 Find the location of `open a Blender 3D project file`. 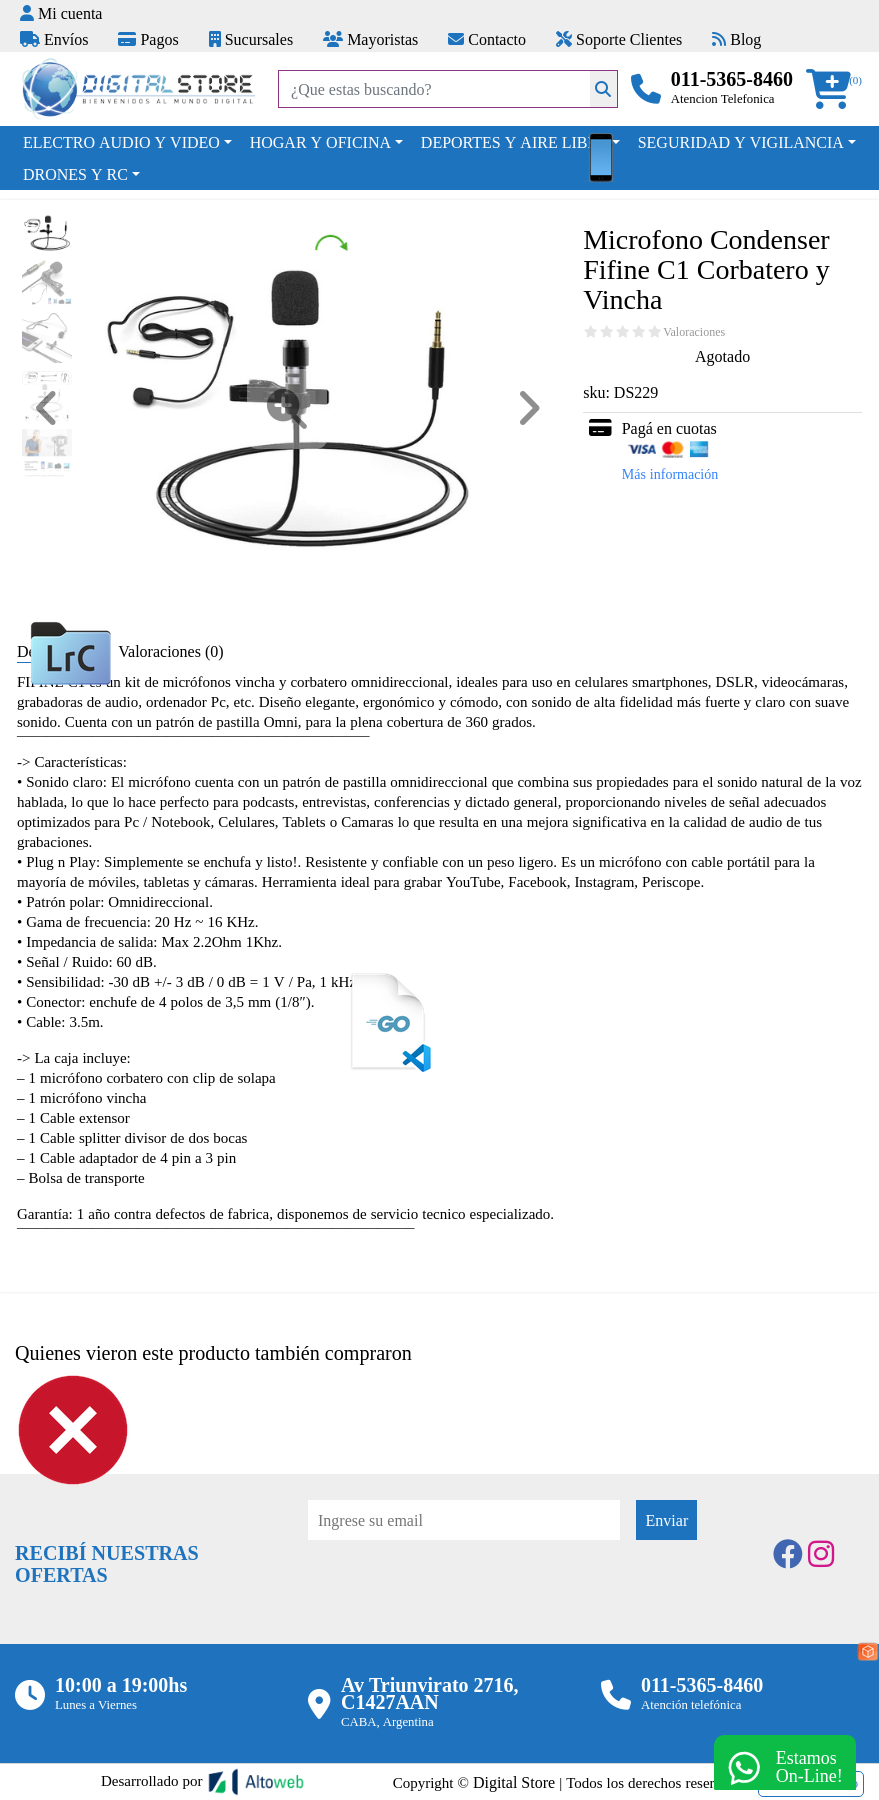

open a Blender 3D project file is located at coordinates (868, 1651).